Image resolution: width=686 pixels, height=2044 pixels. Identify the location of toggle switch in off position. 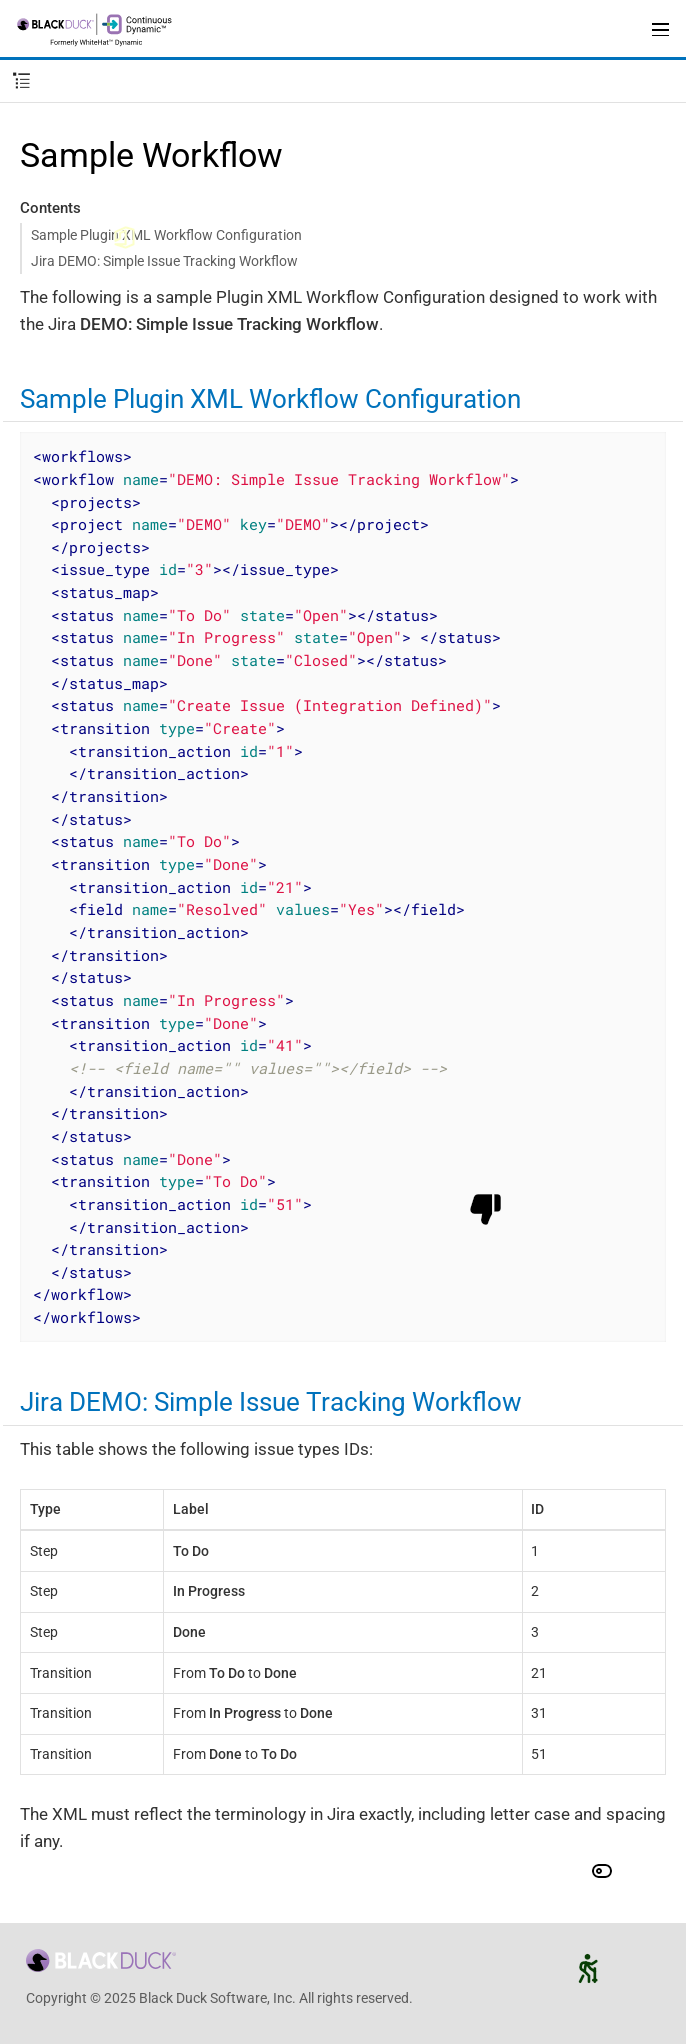
(602, 1871).